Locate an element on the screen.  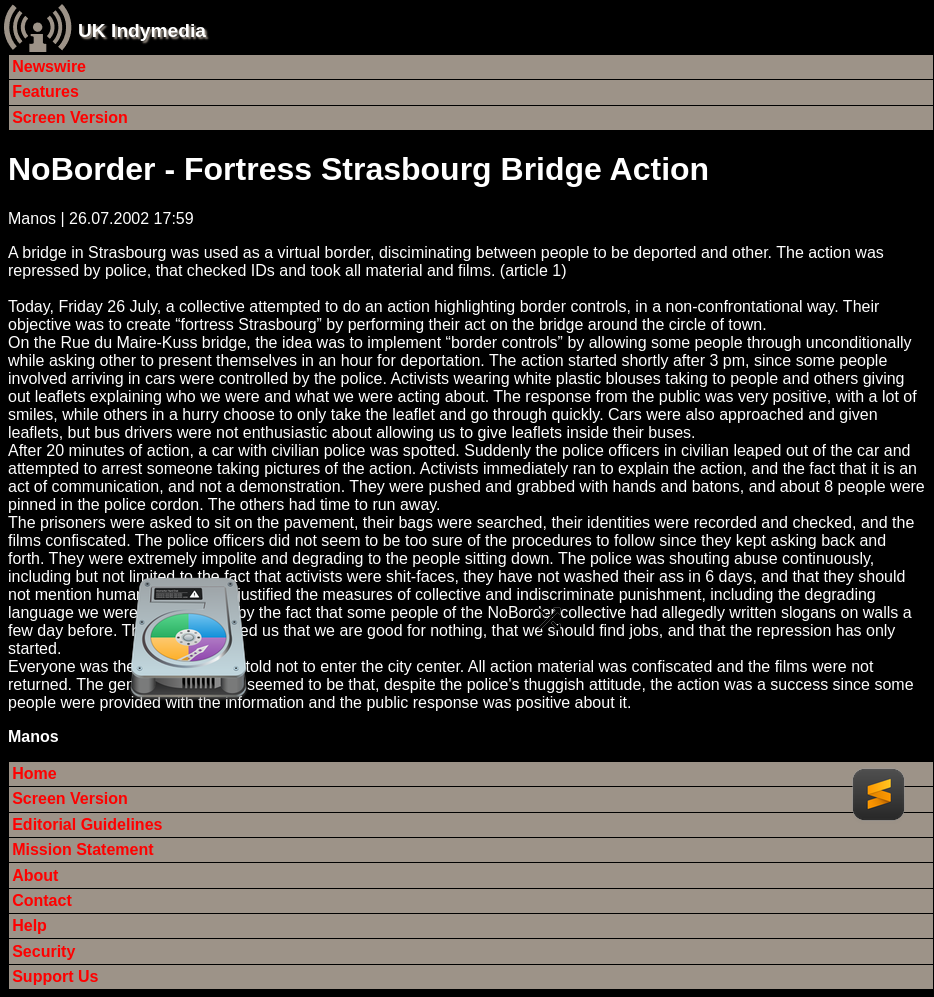
shuffle playlist or queue is located at coordinates (549, 619).